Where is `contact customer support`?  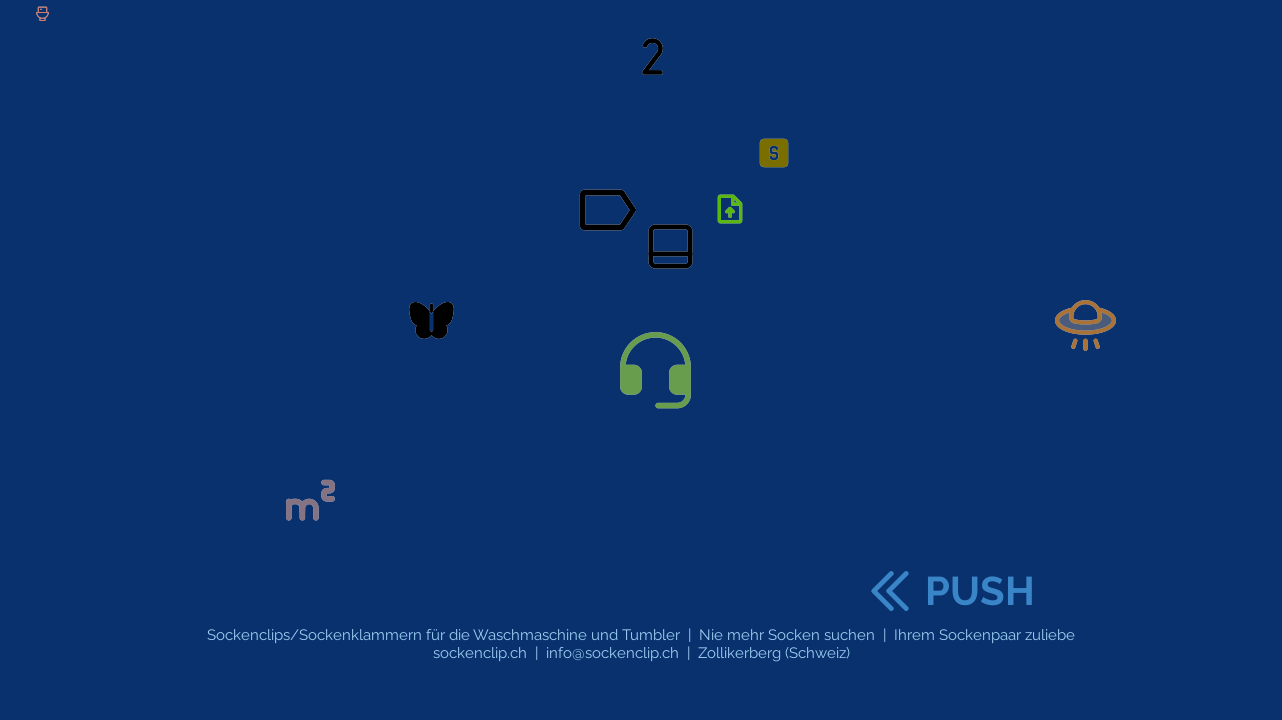
contact customer support is located at coordinates (655, 367).